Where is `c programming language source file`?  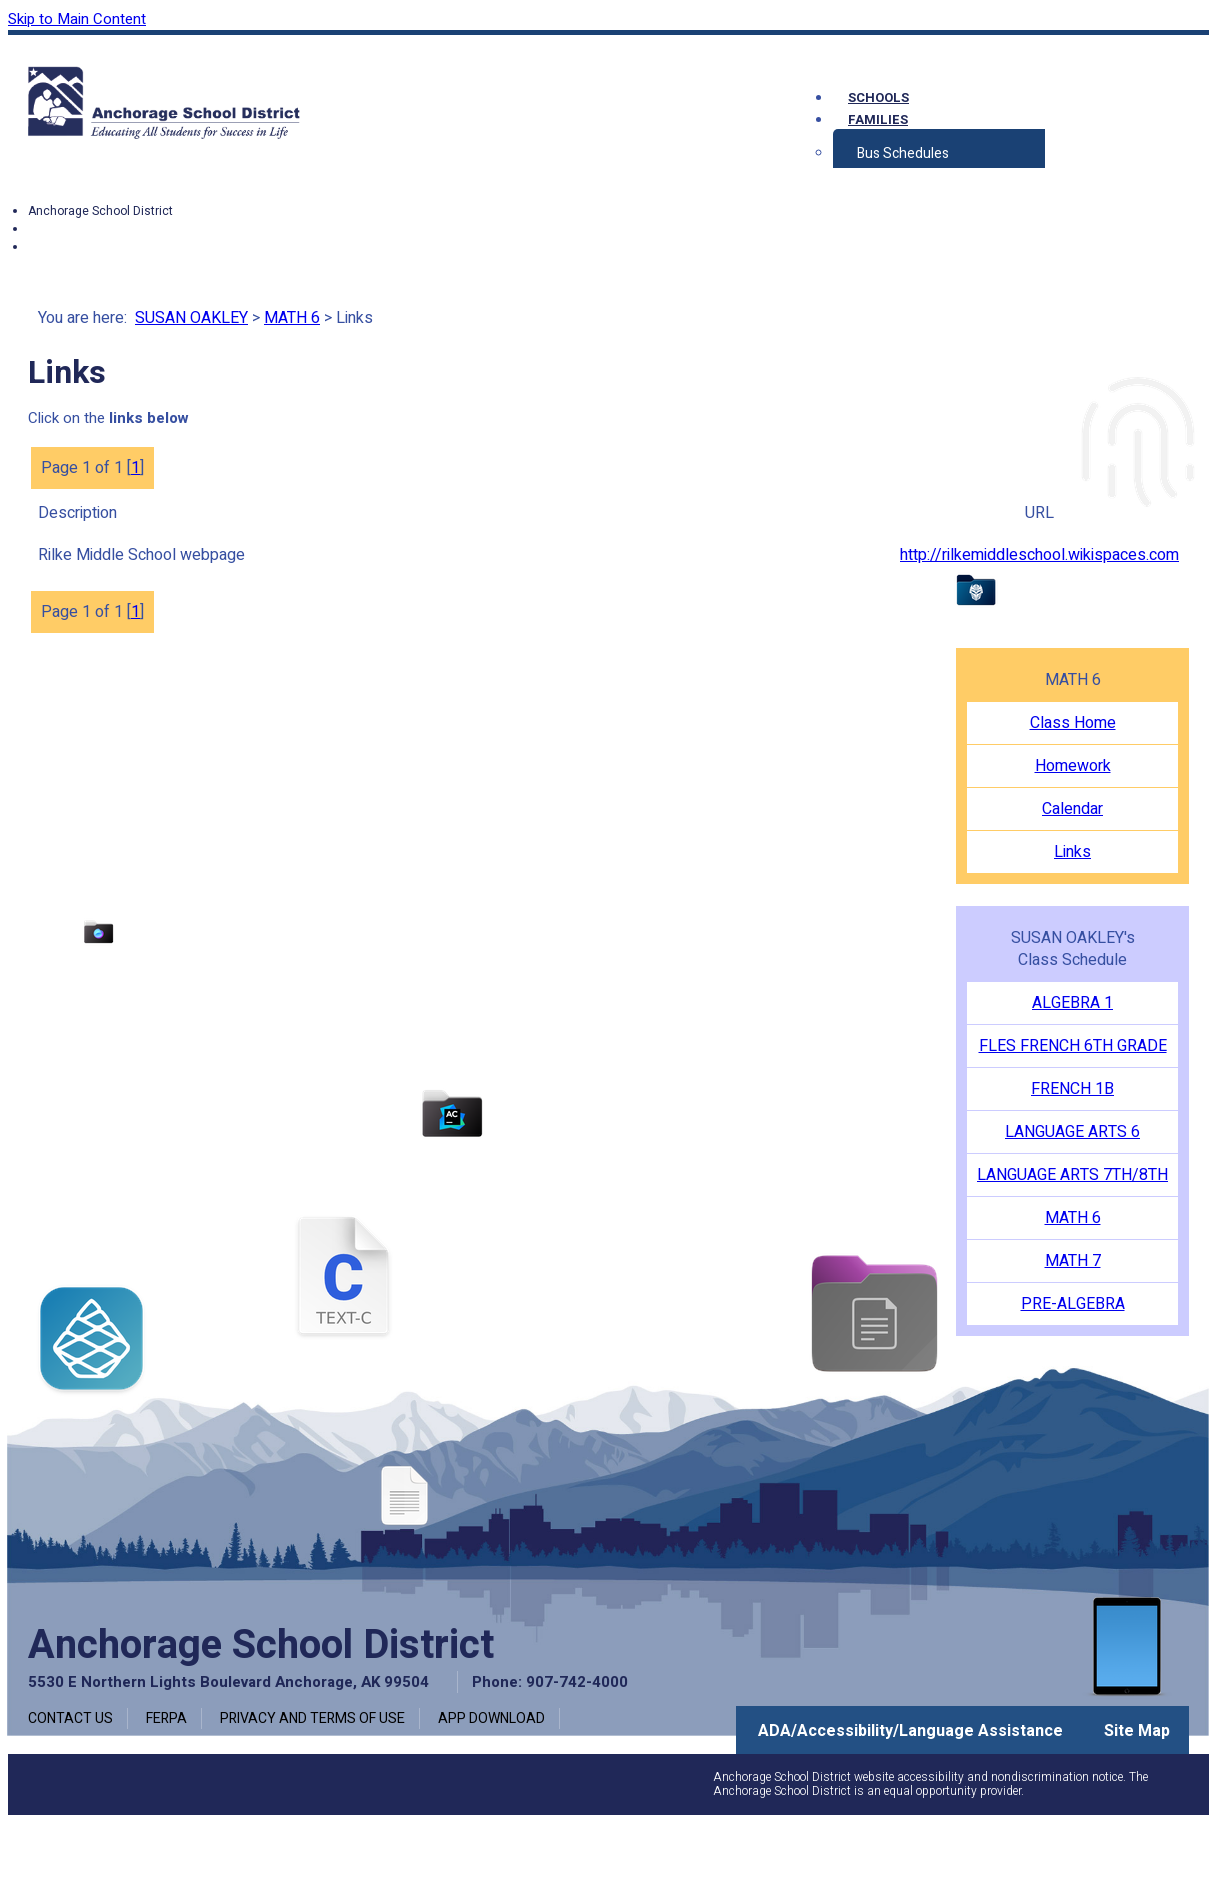 c programming language source file is located at coordinates (343, 1277).